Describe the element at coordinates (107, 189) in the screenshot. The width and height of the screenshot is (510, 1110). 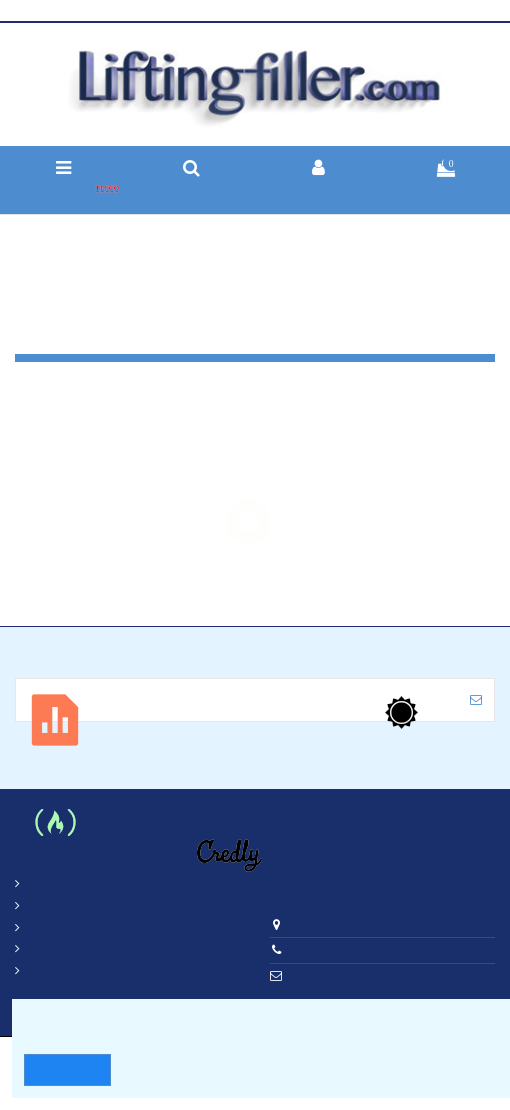
I see `open the Tesco app or website` at that location.